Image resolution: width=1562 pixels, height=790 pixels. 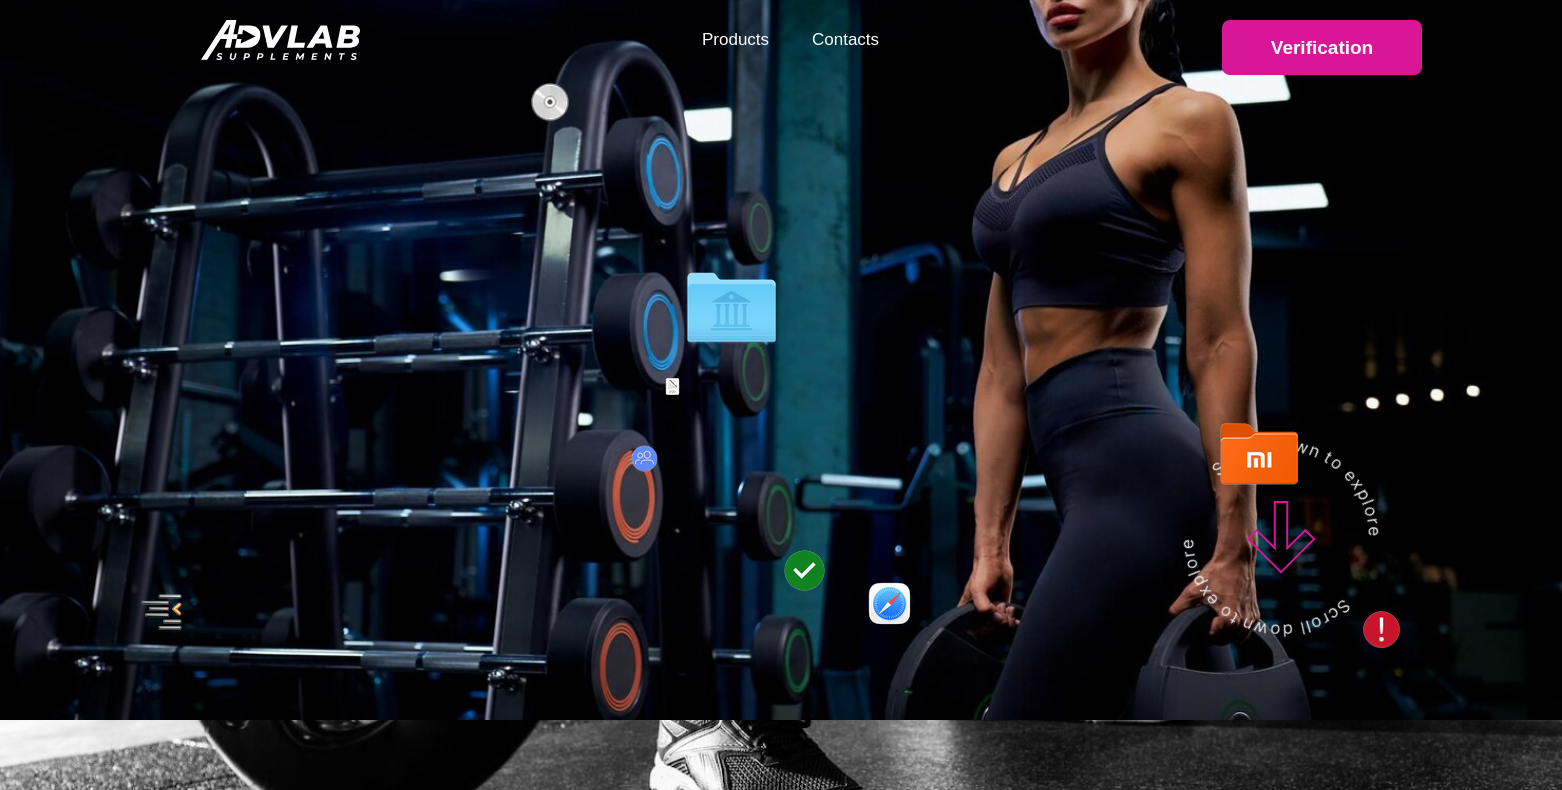 What do you see at coordinates (550, 102) in the screenshot?
I see `access CD/DVD drive contents` at bounding box center [550, 102].